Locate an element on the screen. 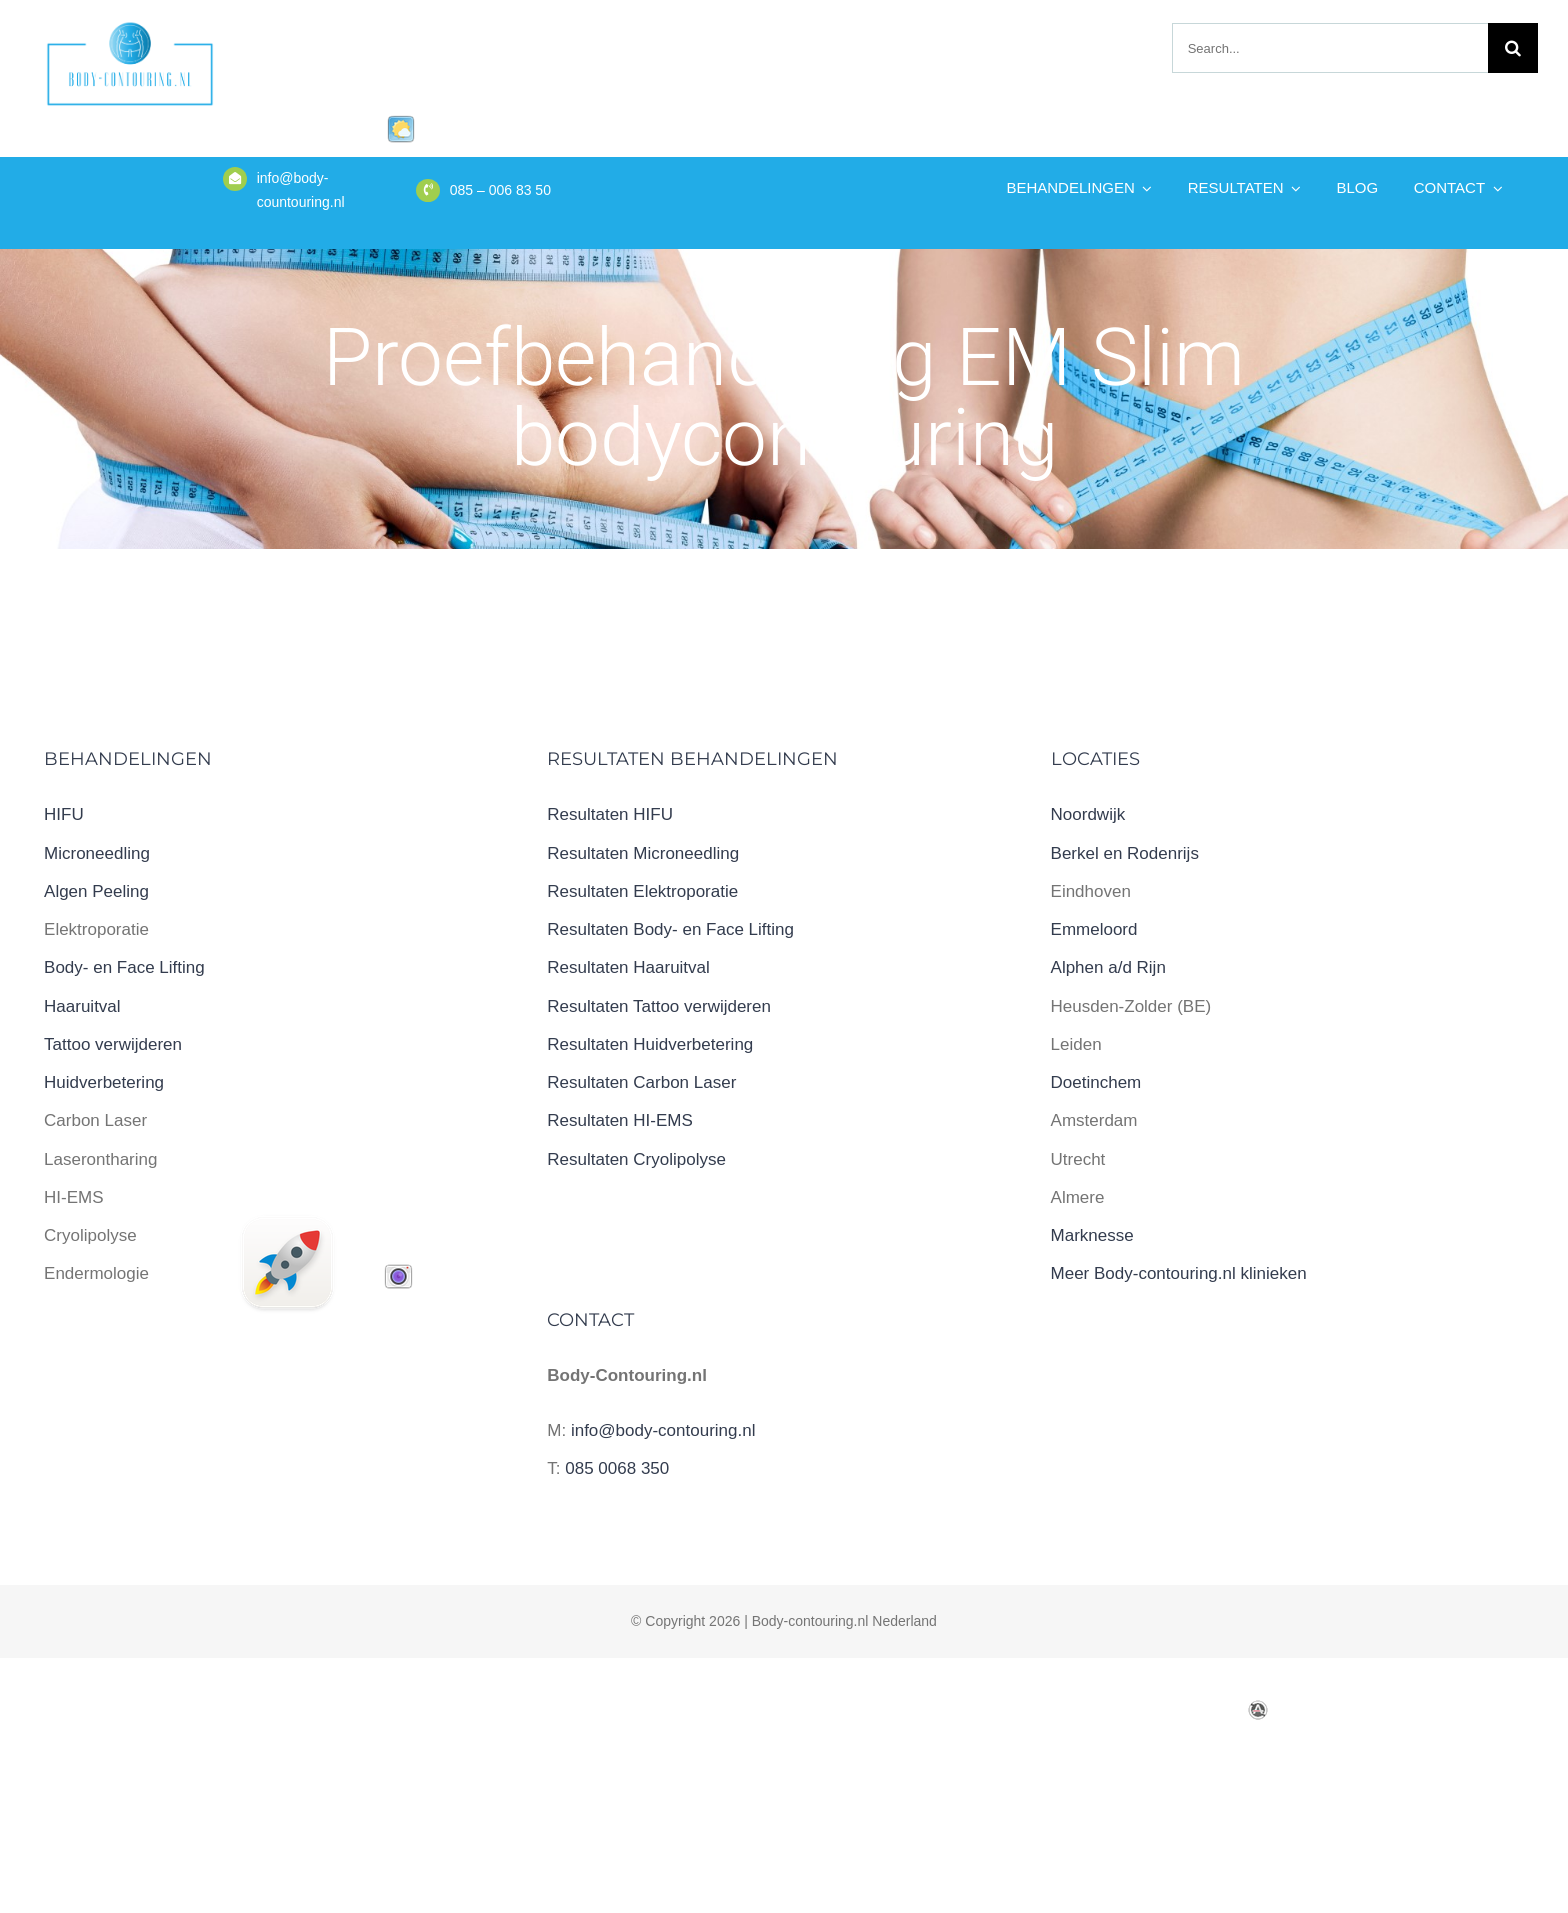 This screenshot has height=1913, width=1568. open the software updater application is located at coordinates (1258, 1710).